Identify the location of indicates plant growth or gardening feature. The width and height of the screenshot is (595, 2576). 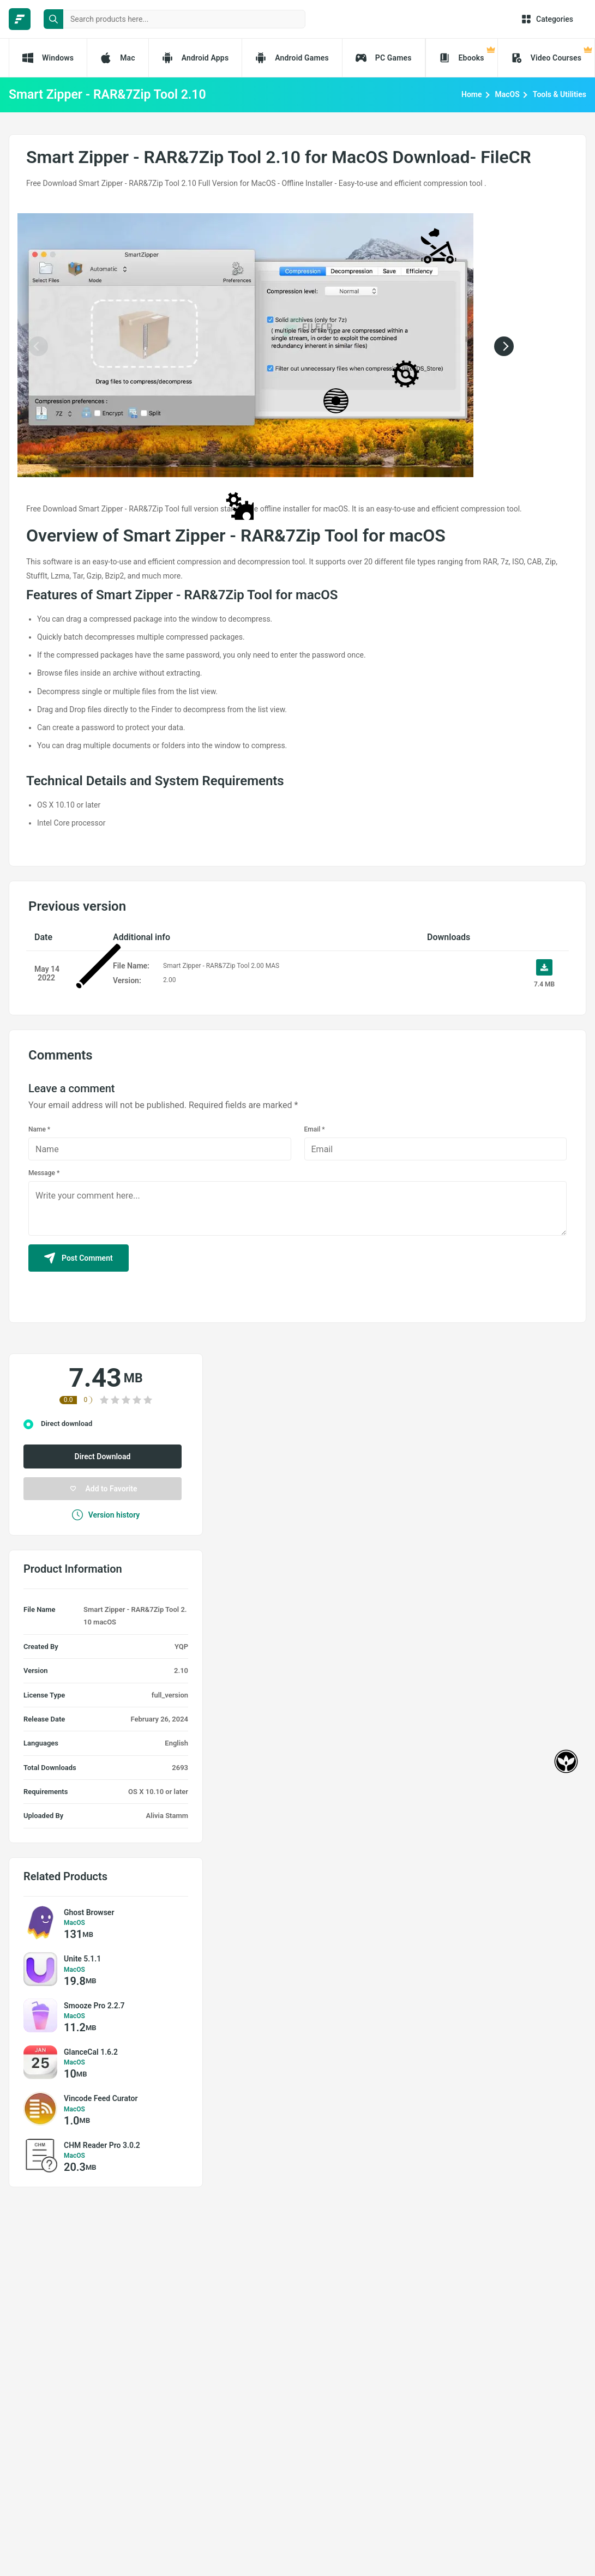
(566, 1761).